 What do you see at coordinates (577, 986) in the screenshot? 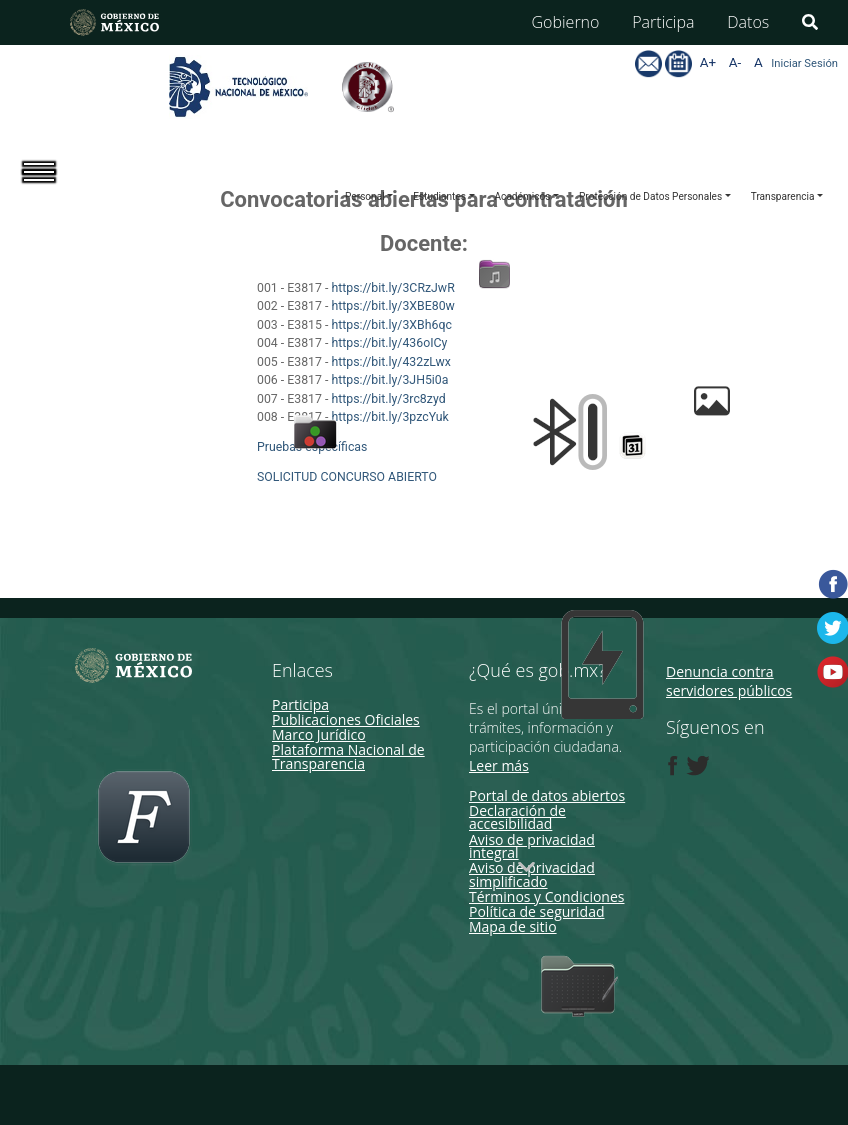
I see `open wacom tablet files and drivers` at bounding box center [577, 986].